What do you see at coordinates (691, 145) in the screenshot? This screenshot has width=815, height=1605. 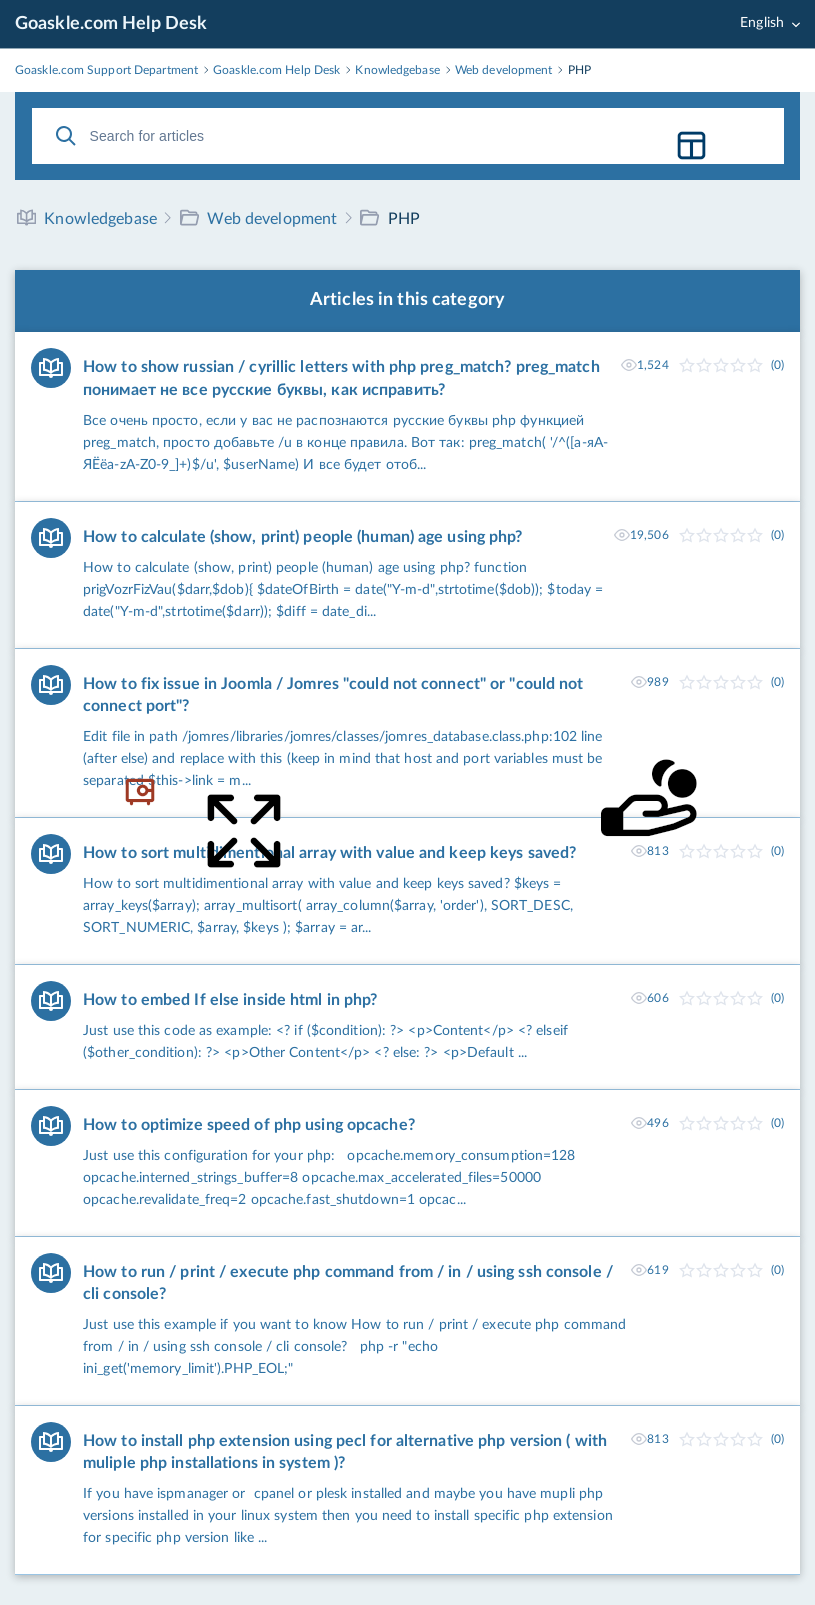 I see `switch to grid or layout view` at bounding box center [691, 145].